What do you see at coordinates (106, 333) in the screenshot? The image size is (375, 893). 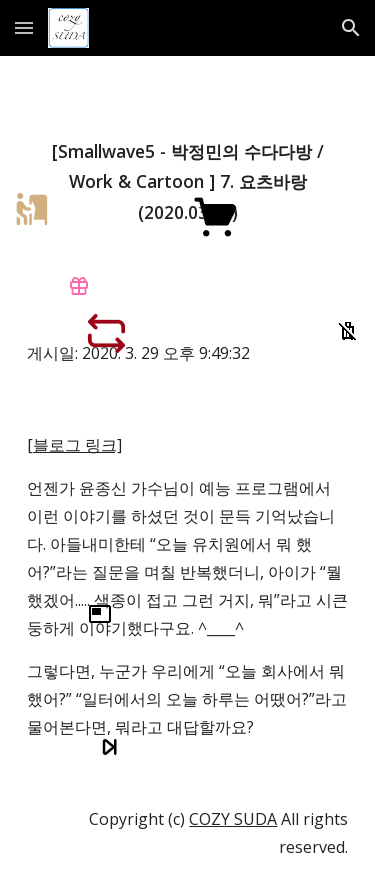 I see `toggle repeat or loop mode` at bounding box center [106, 333].